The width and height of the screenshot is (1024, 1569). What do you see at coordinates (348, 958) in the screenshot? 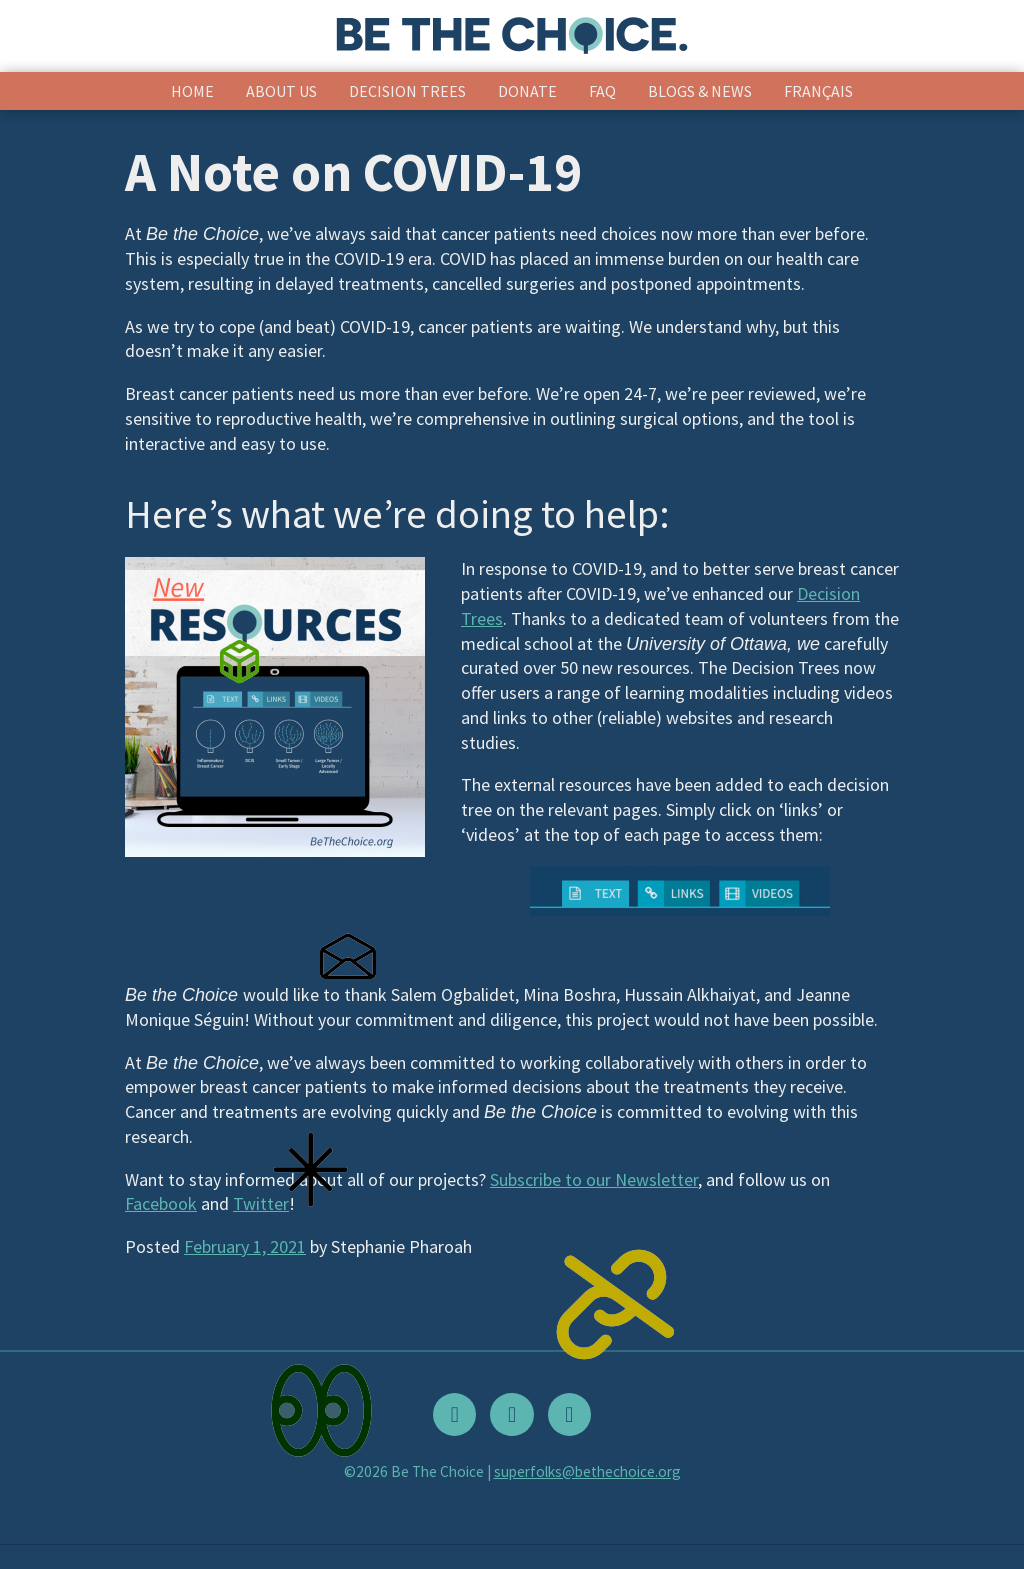
I see `view read messages` at bounding box center [348, 958].